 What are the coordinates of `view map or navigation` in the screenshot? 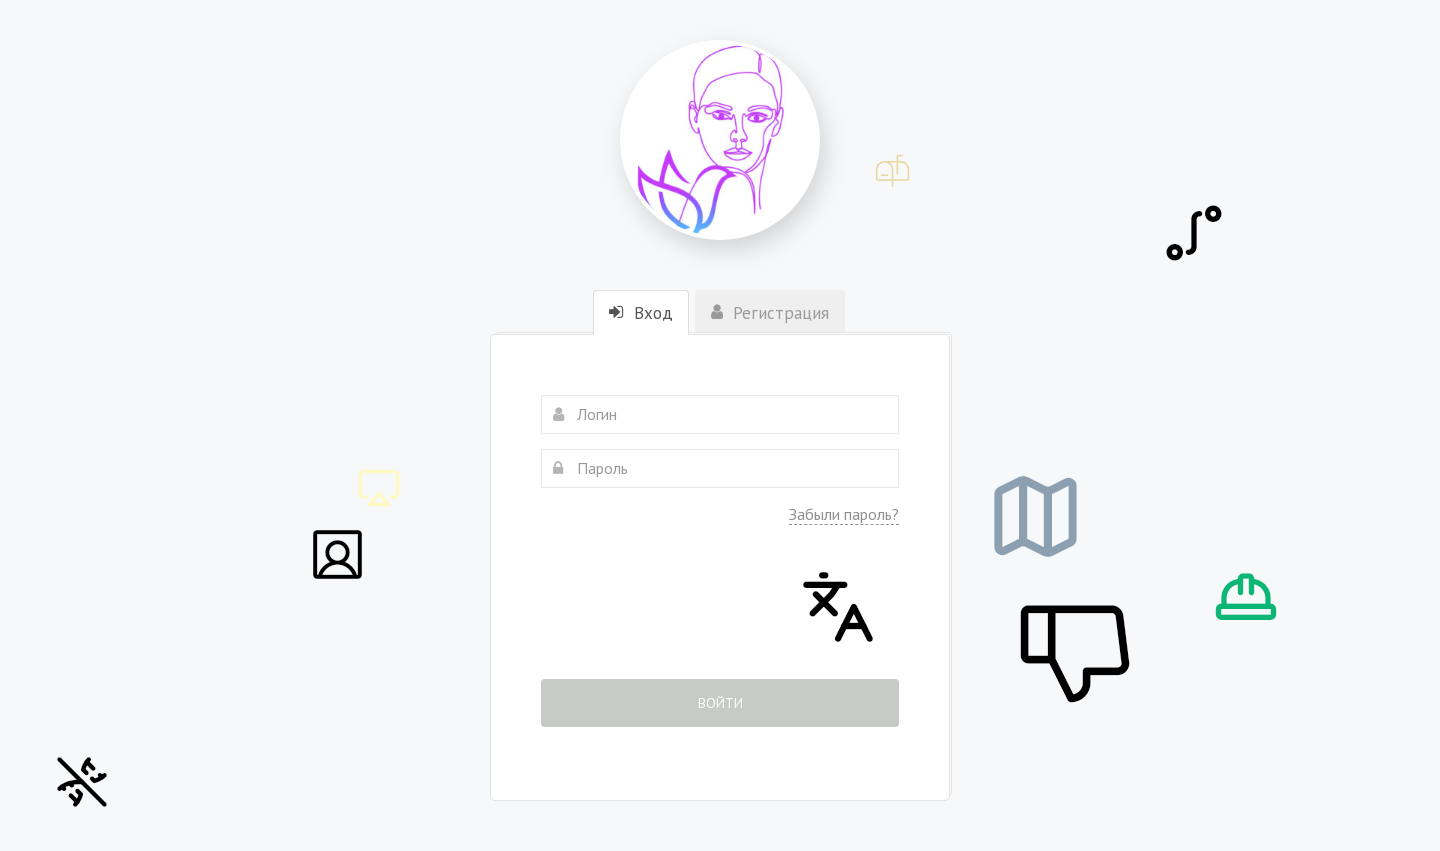 It's located at (1035, 516).